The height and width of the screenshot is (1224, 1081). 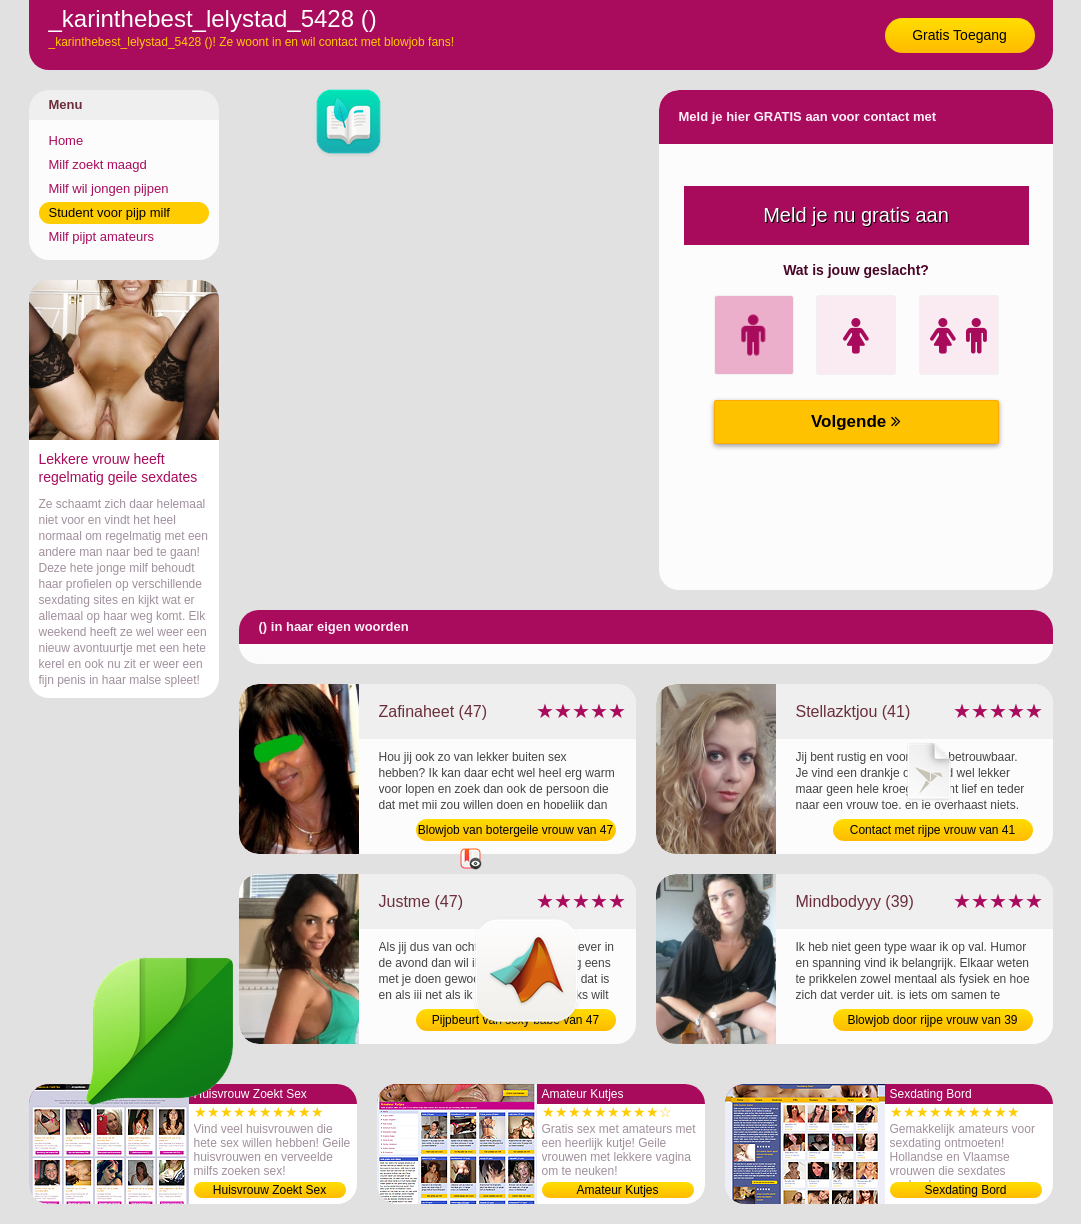 What do you see at coordinates (526, 970) in the screenshot?
I see `open MATLAB application` at bounding box center [526, 970].